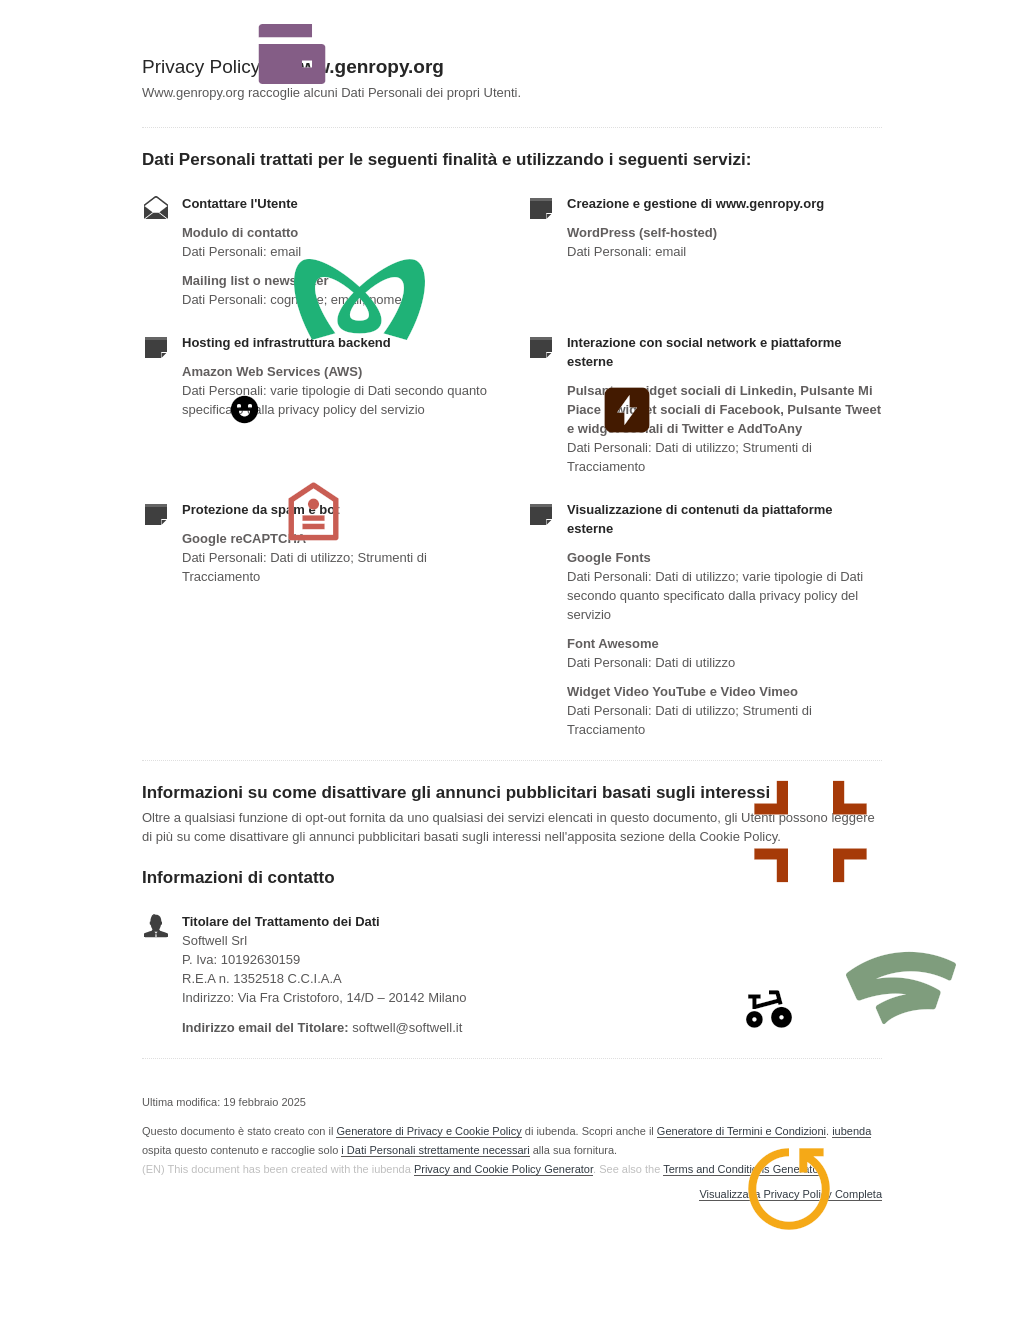 This screenshot has height=1333, width=1024. What do you see at coordinates (359, 299) in the screenshot?
I see `tokyo metro logo` at bounding box center [359, 299].